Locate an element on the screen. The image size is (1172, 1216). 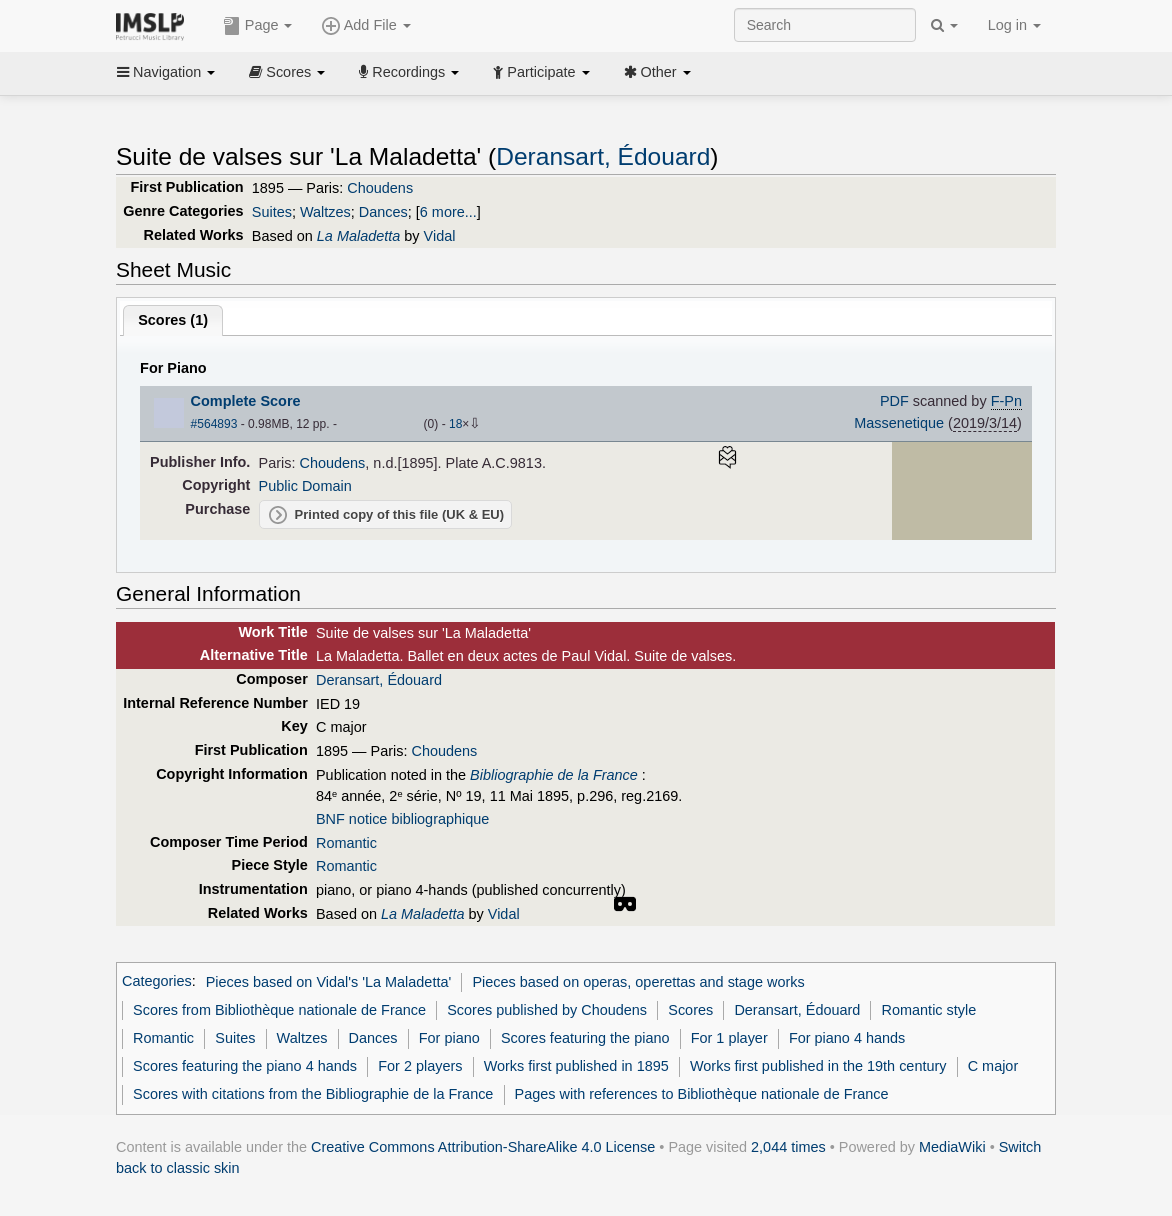
open tinyletter email newsletter service is located at coordinates (727, 457).